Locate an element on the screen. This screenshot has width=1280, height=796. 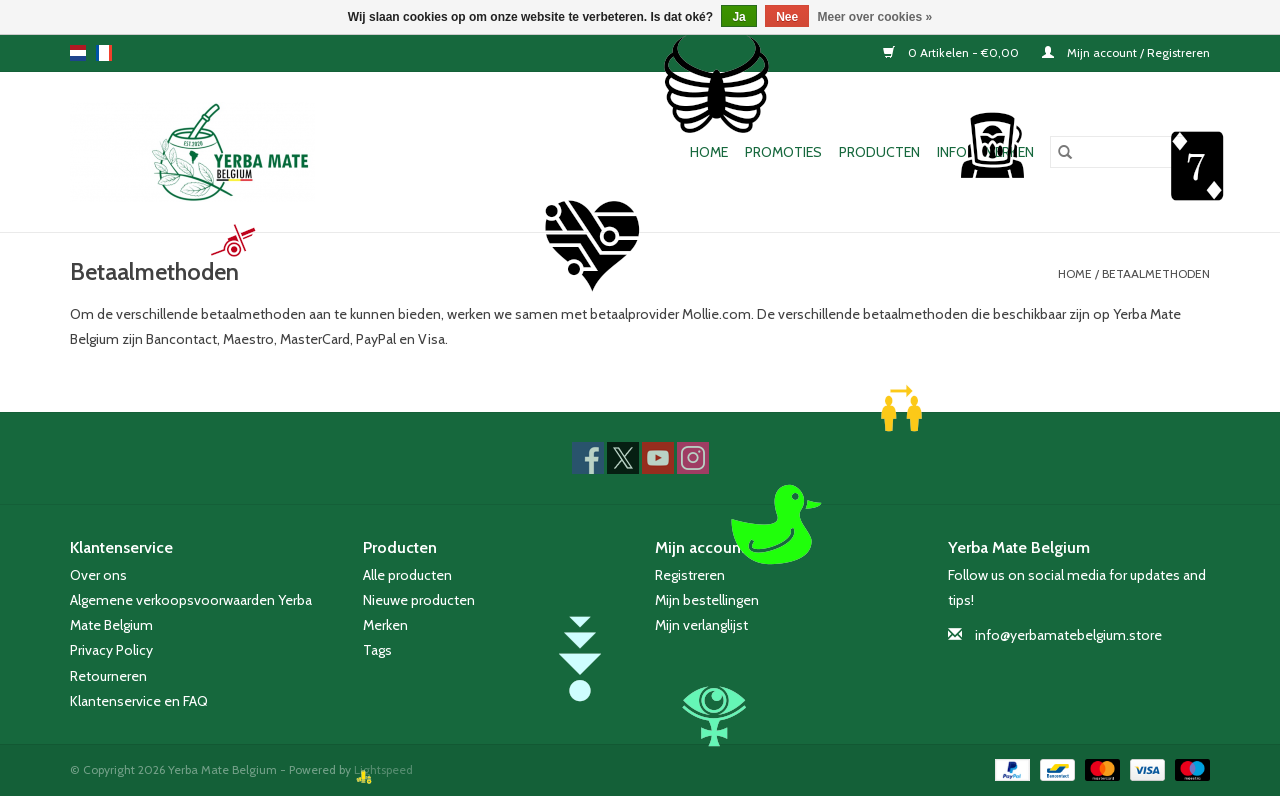
view skeletal anatomy or bone structure details is located at coordinates (716, 86).